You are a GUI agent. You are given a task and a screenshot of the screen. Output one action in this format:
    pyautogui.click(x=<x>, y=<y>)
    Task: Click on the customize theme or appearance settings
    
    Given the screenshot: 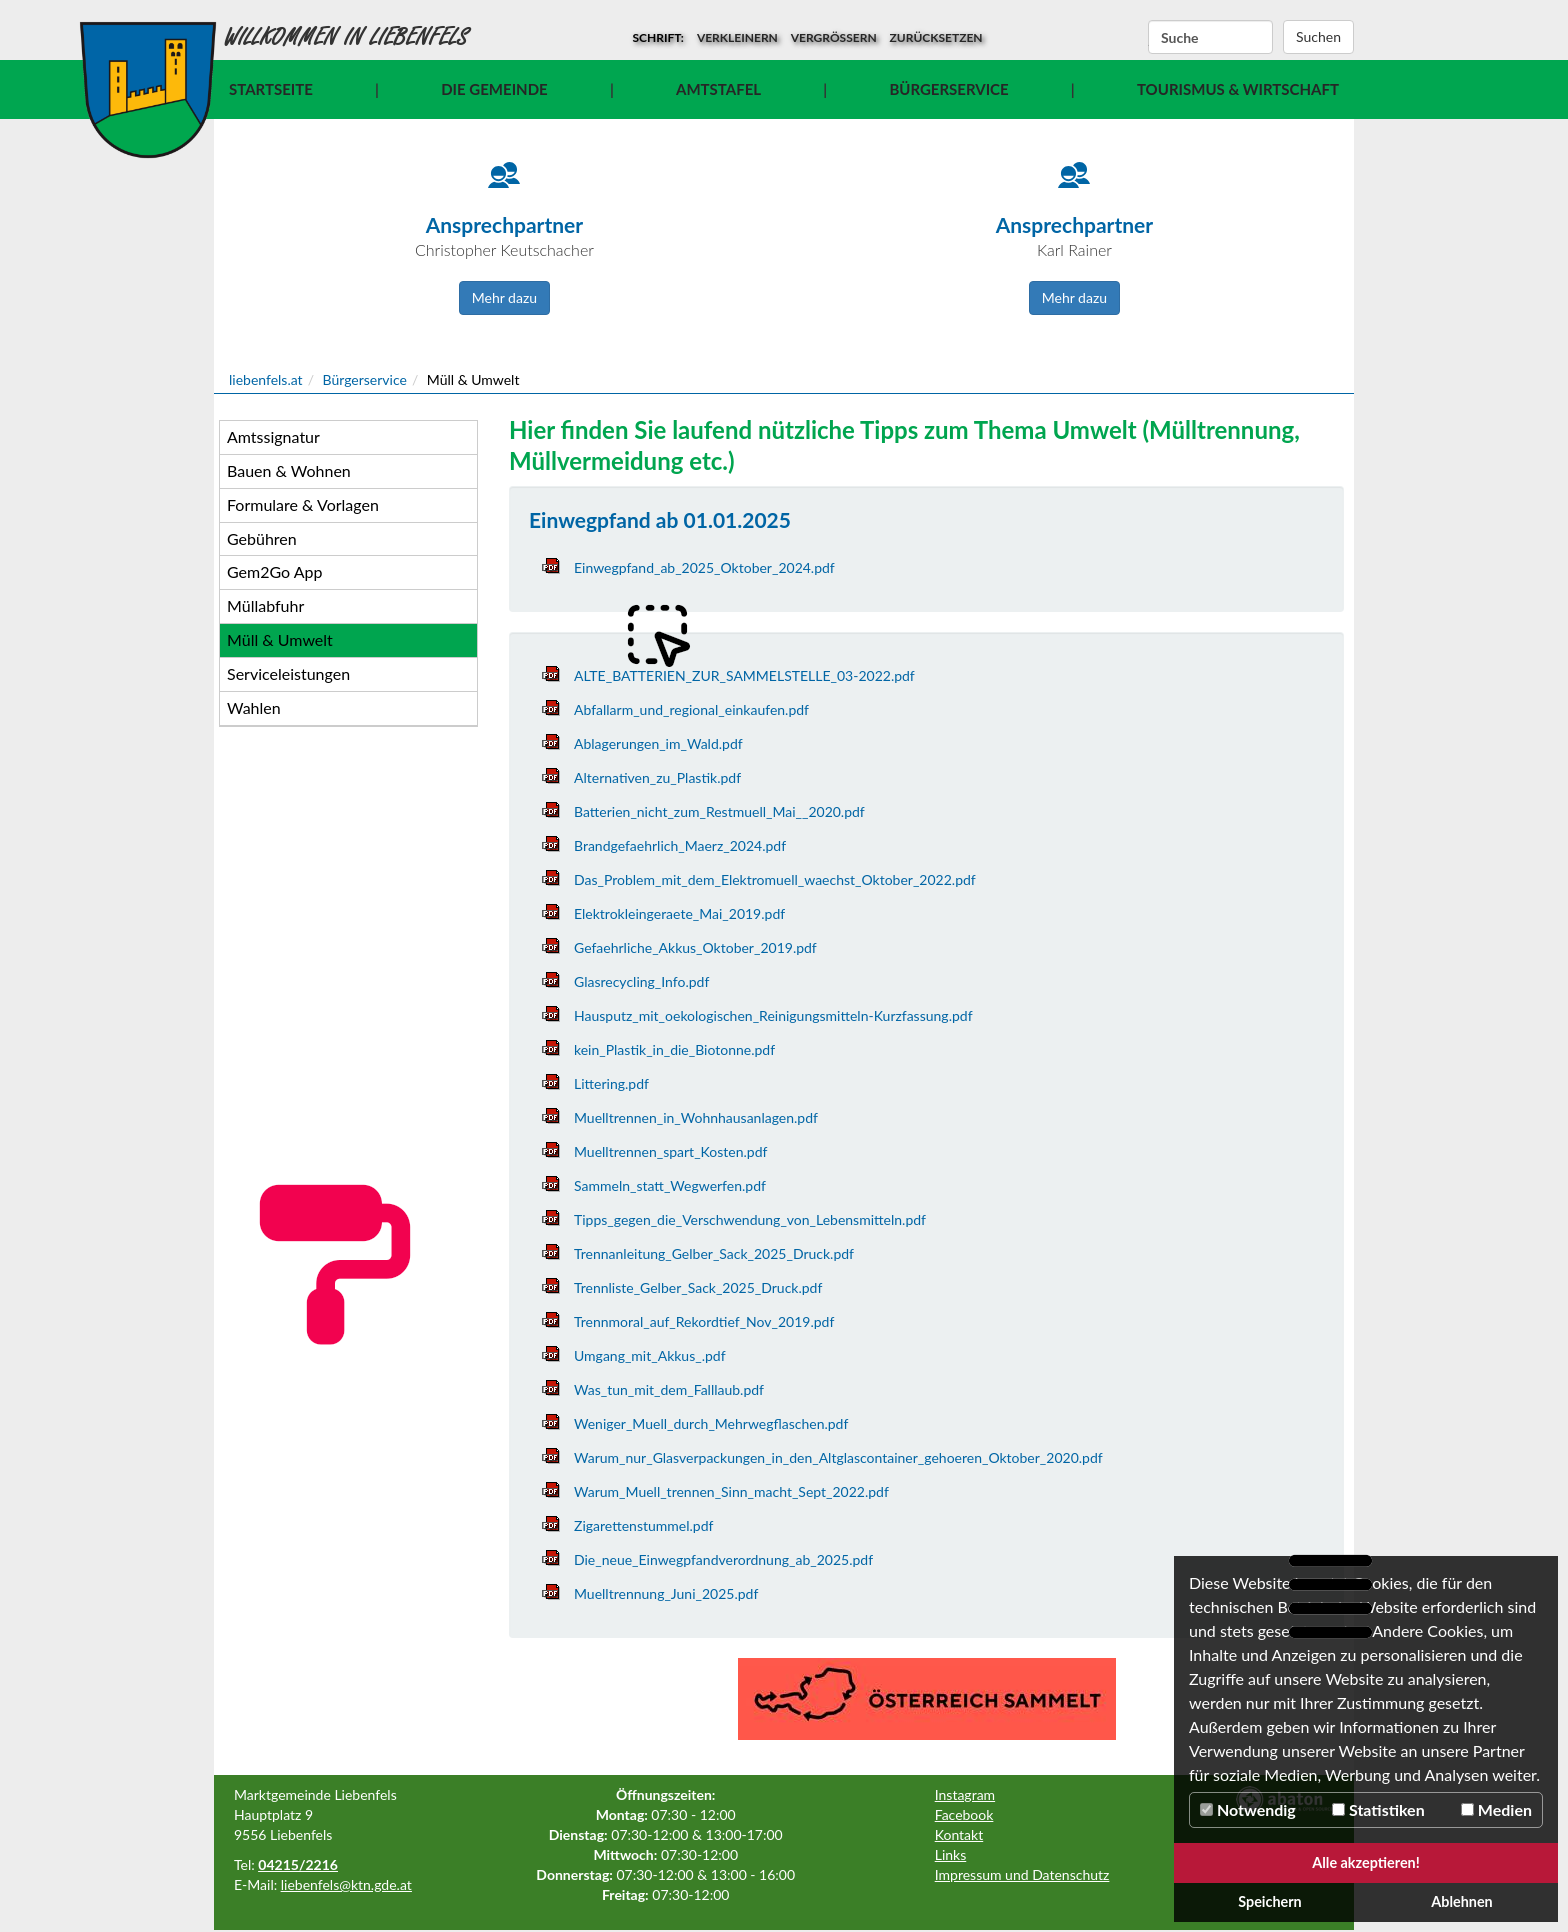 What is the action you would take?
    pyautogui.click(x=335, y=1260)
    